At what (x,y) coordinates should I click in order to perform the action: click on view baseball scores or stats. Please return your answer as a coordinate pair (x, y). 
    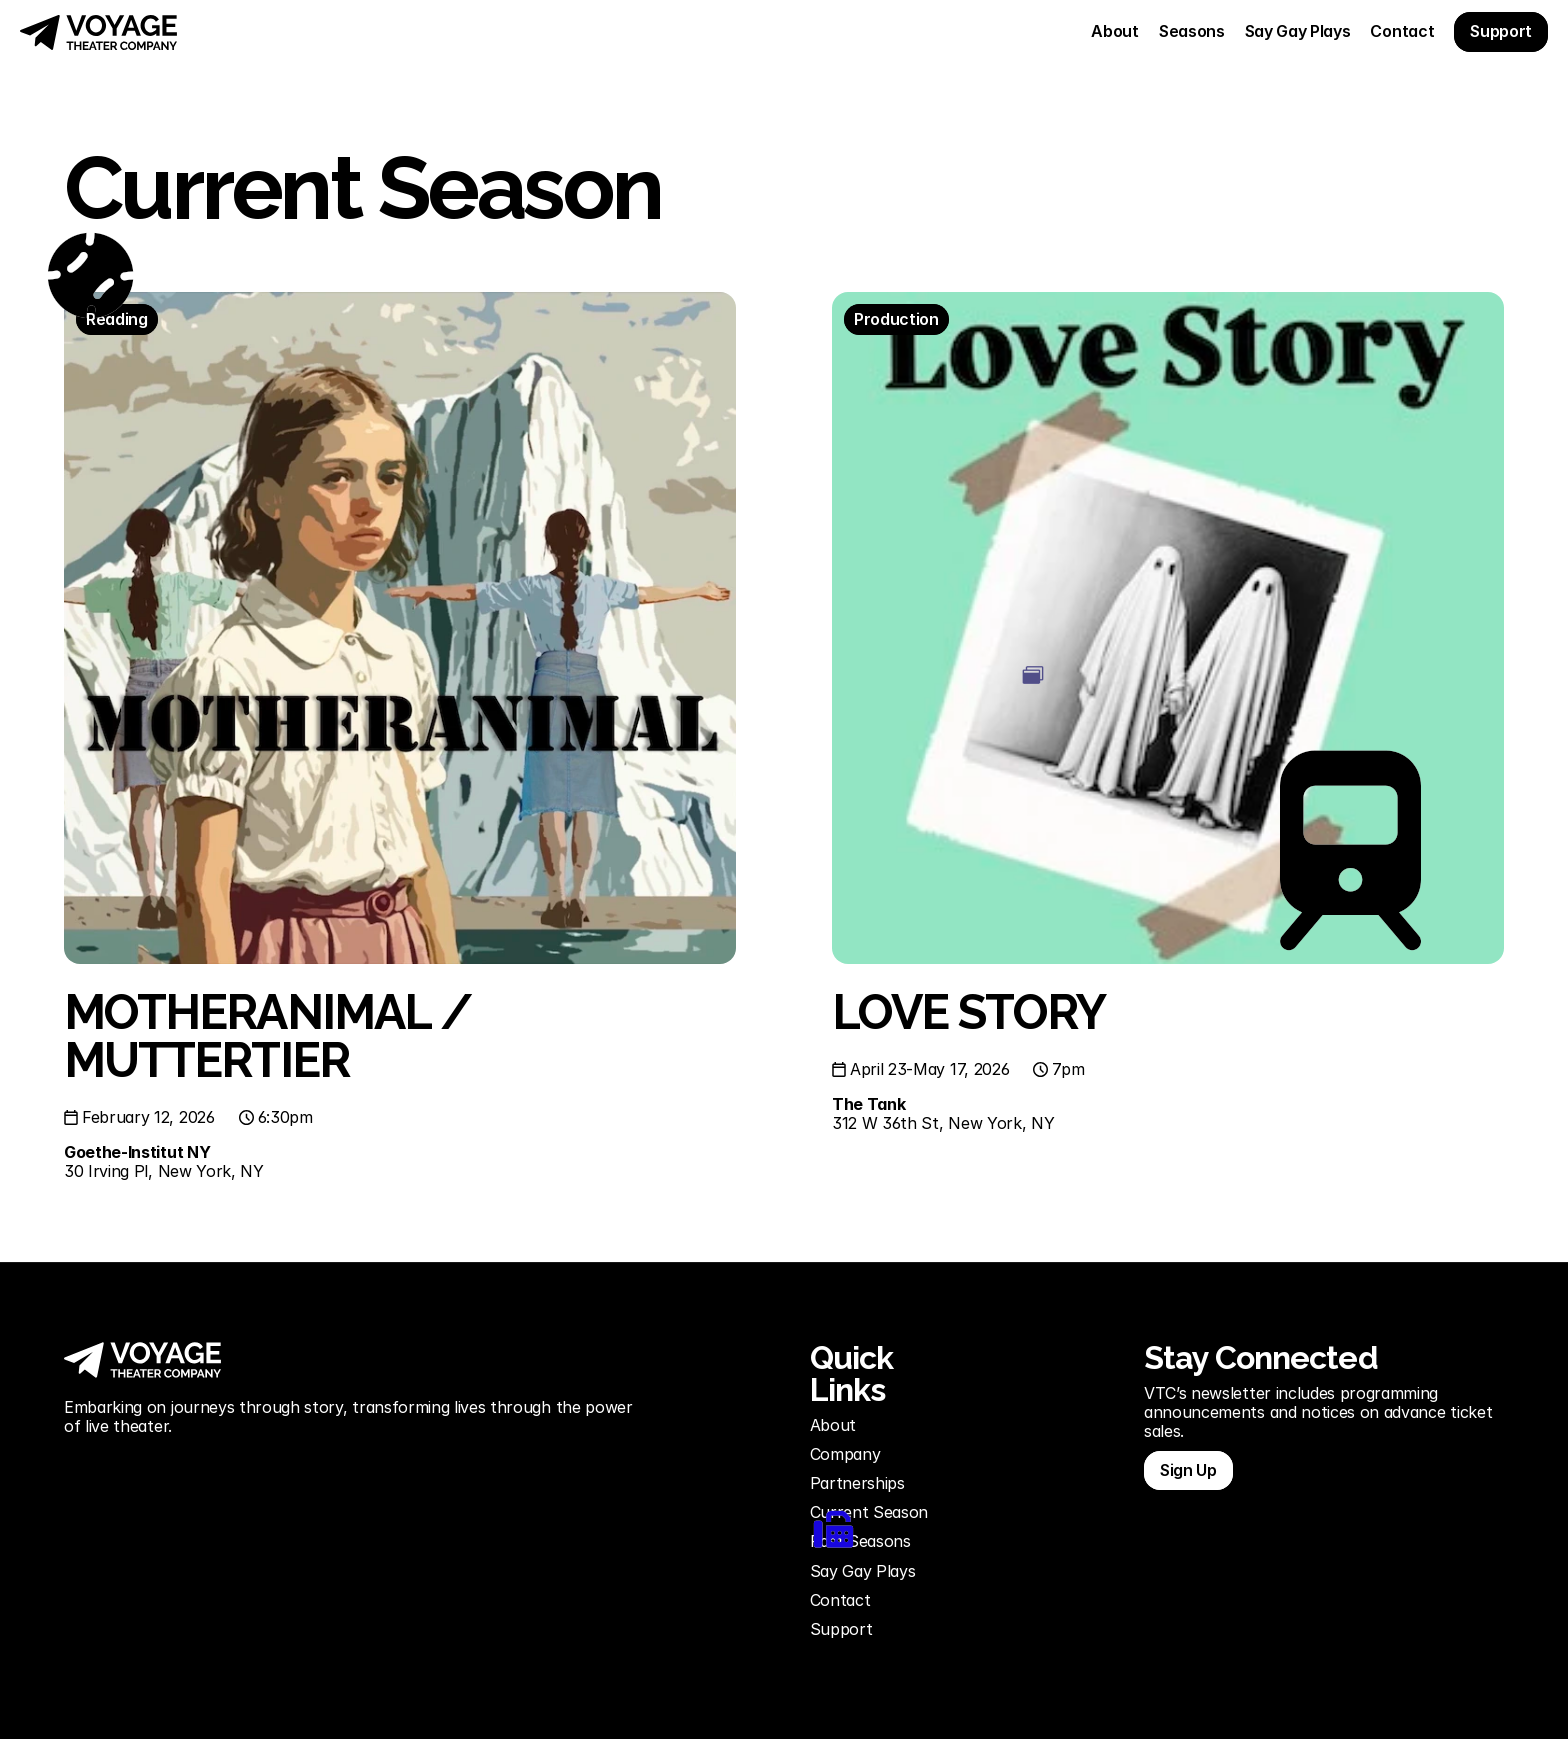
    Looking at the image, I should click on (90, 275).